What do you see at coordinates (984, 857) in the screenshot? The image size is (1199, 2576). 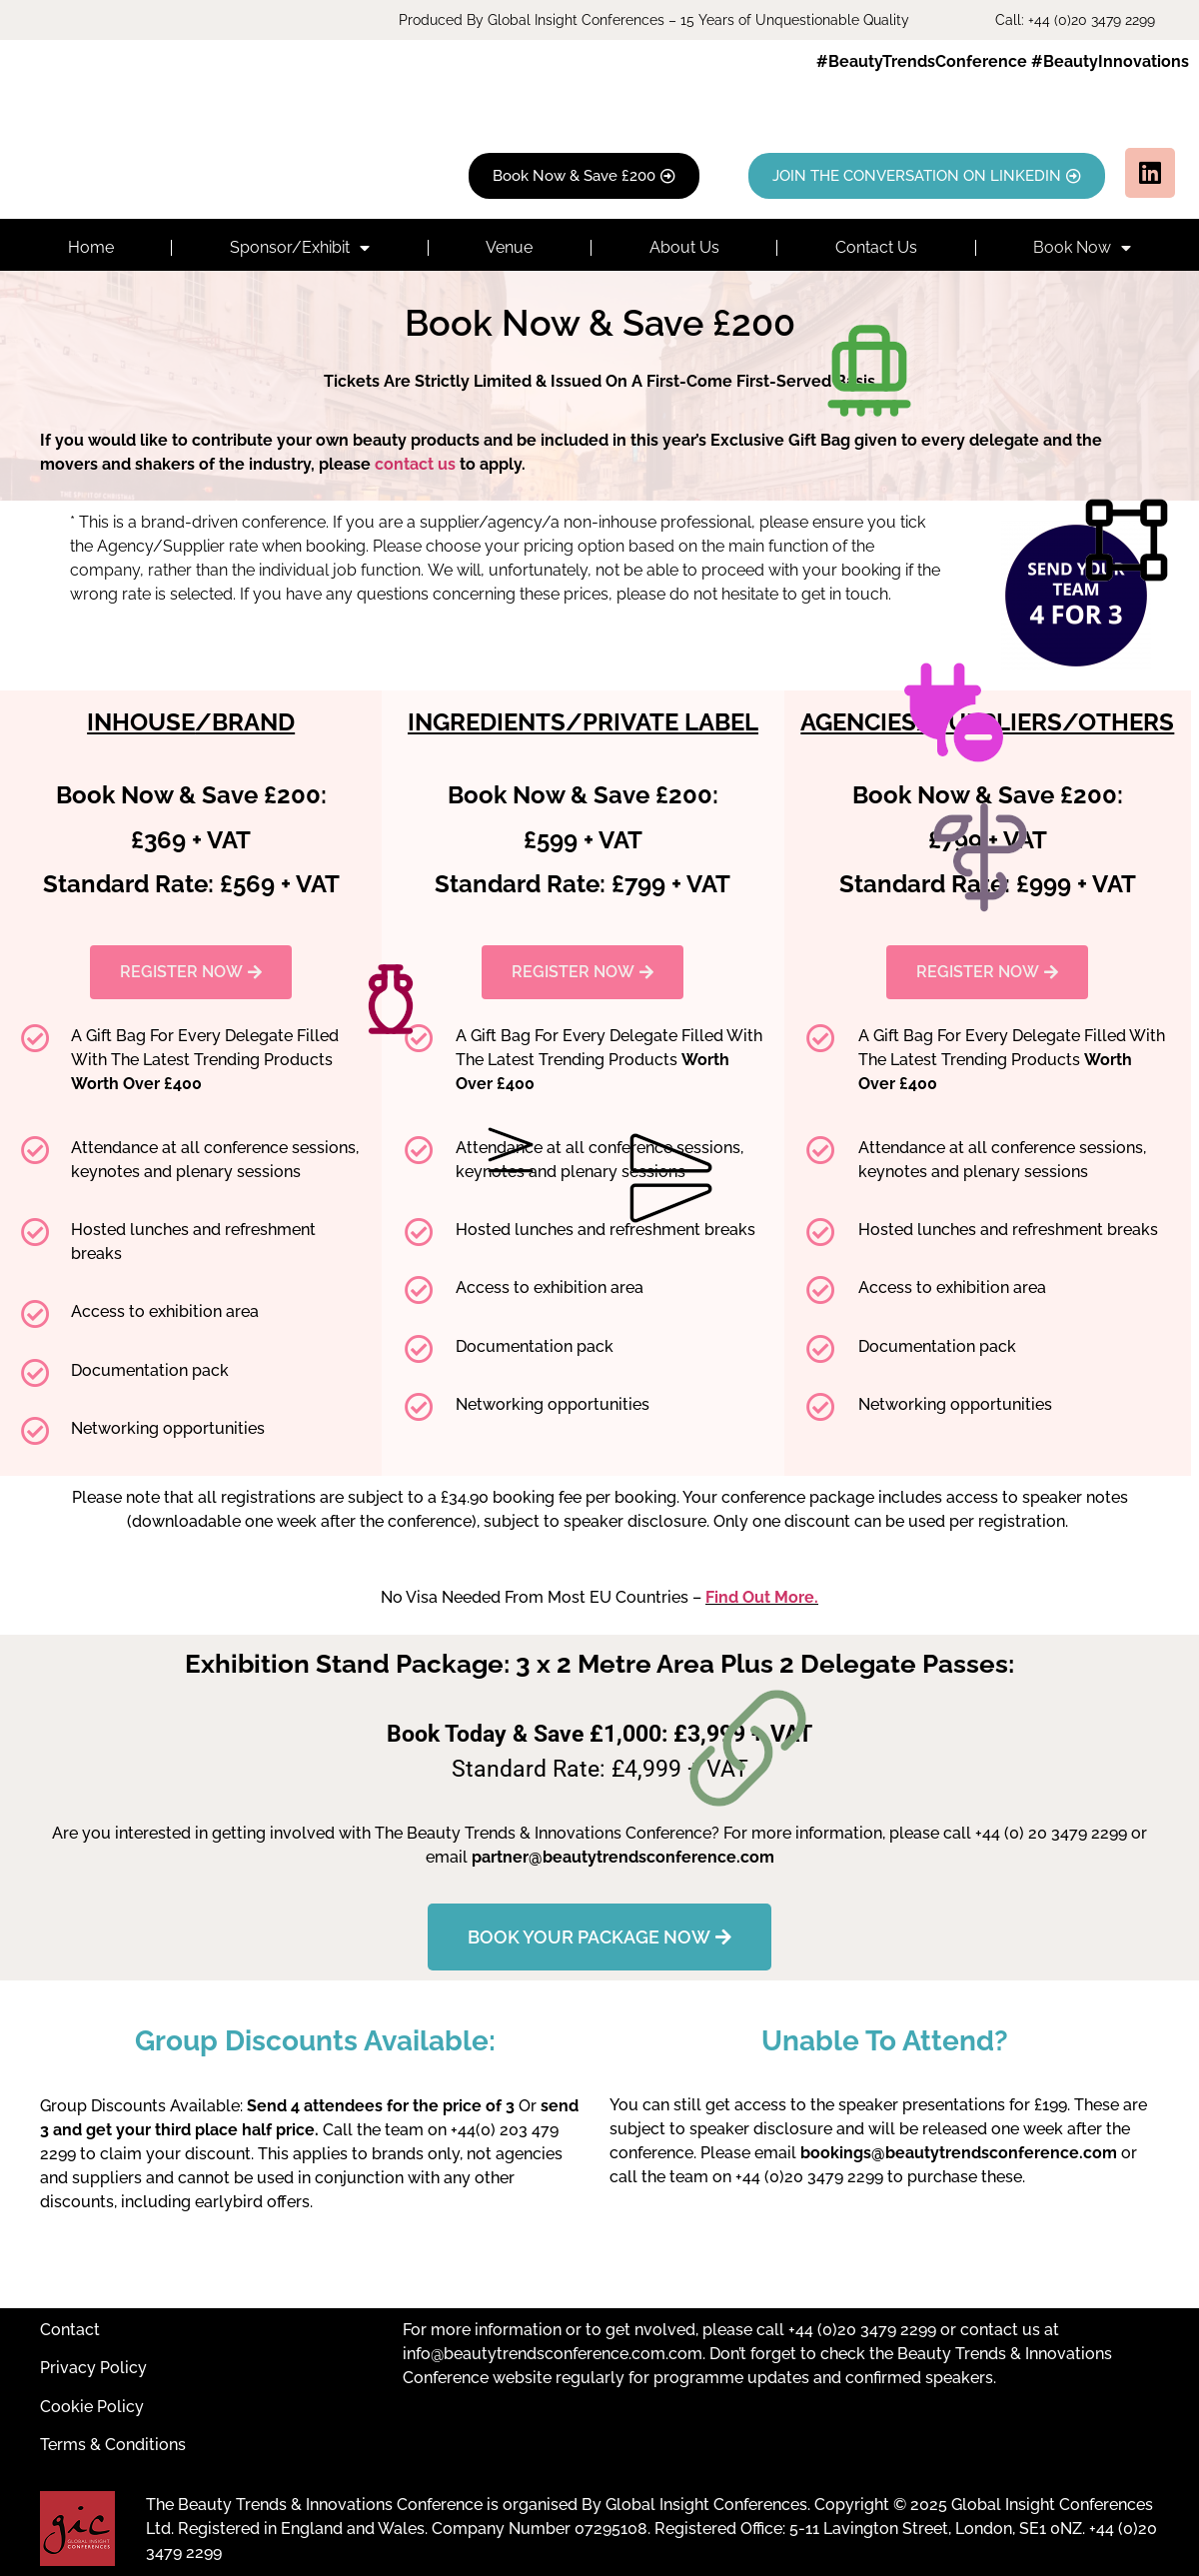 I see `access health or medical services` at bounding box center [984, 857].